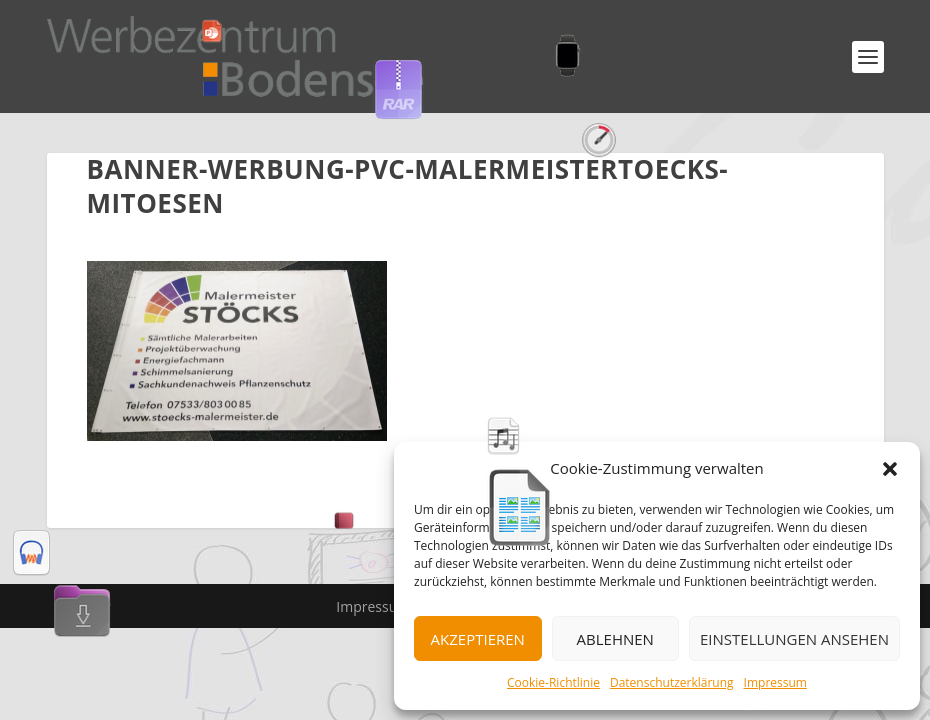 The height and width of the screenshot is (720, 930). What do you see at coordinates (567, 55) in the screenshot?
I see `apple watch se 2 device icon` at bounding box center [567, 55].